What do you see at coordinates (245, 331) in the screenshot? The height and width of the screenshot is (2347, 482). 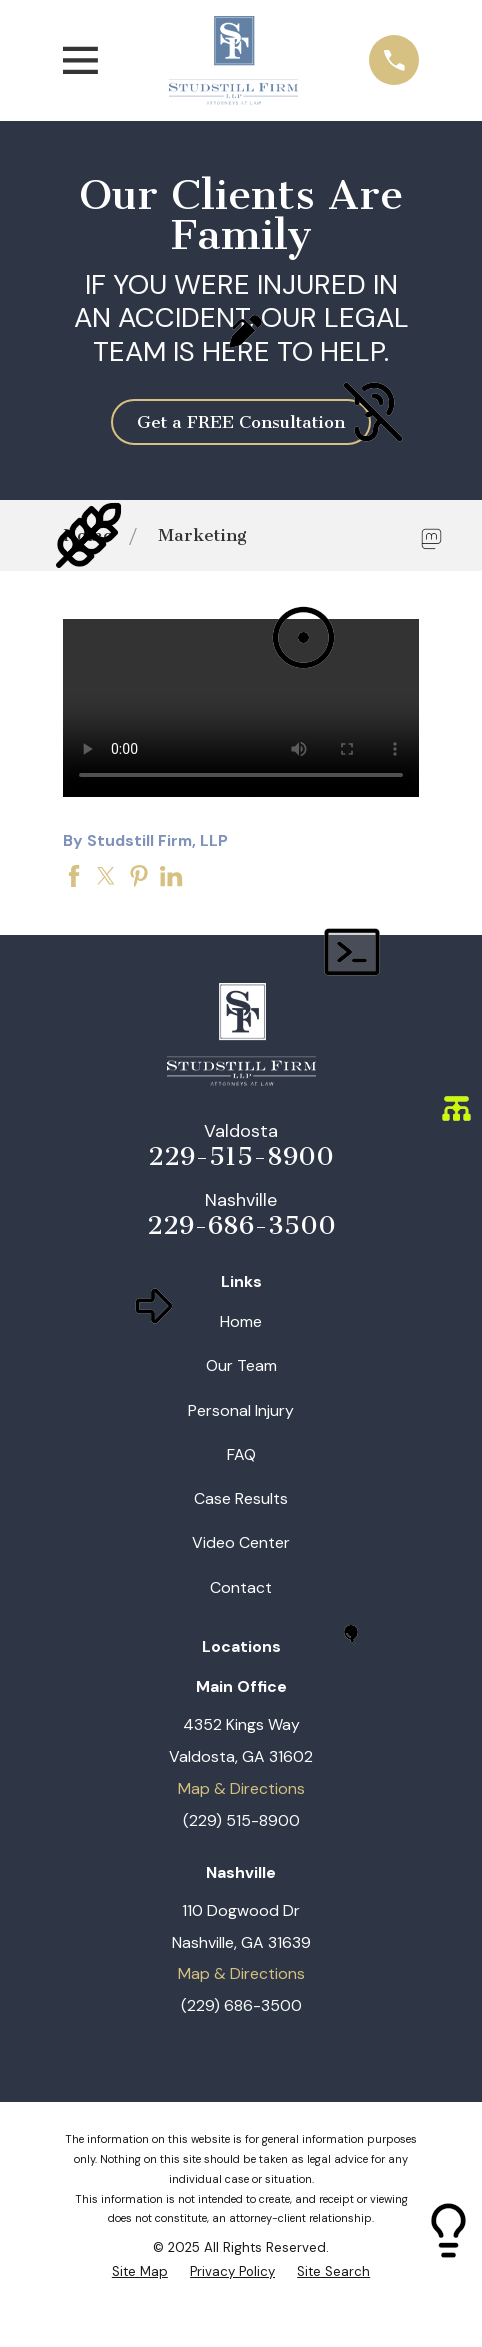 I see `edit or modify content` at bounding box center [245, 331].